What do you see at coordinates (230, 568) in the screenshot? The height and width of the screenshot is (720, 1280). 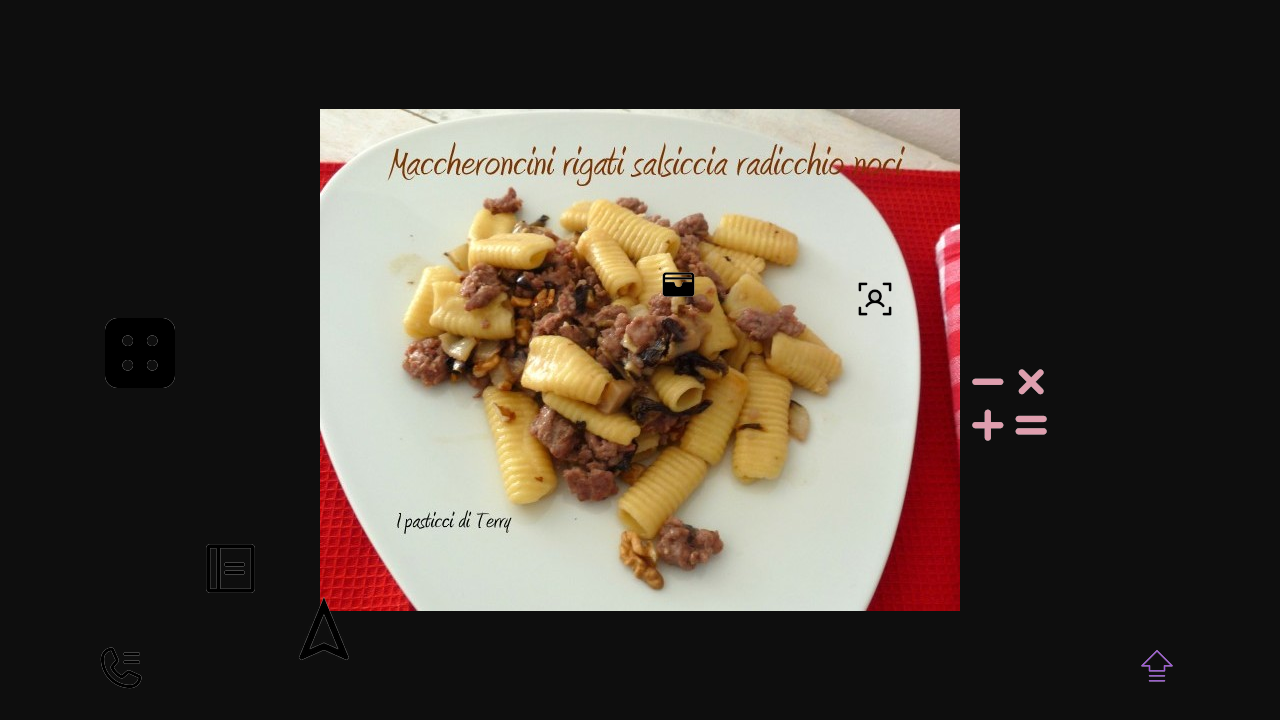 I see `open your notebook or notes` at bounding box center [230, 568].